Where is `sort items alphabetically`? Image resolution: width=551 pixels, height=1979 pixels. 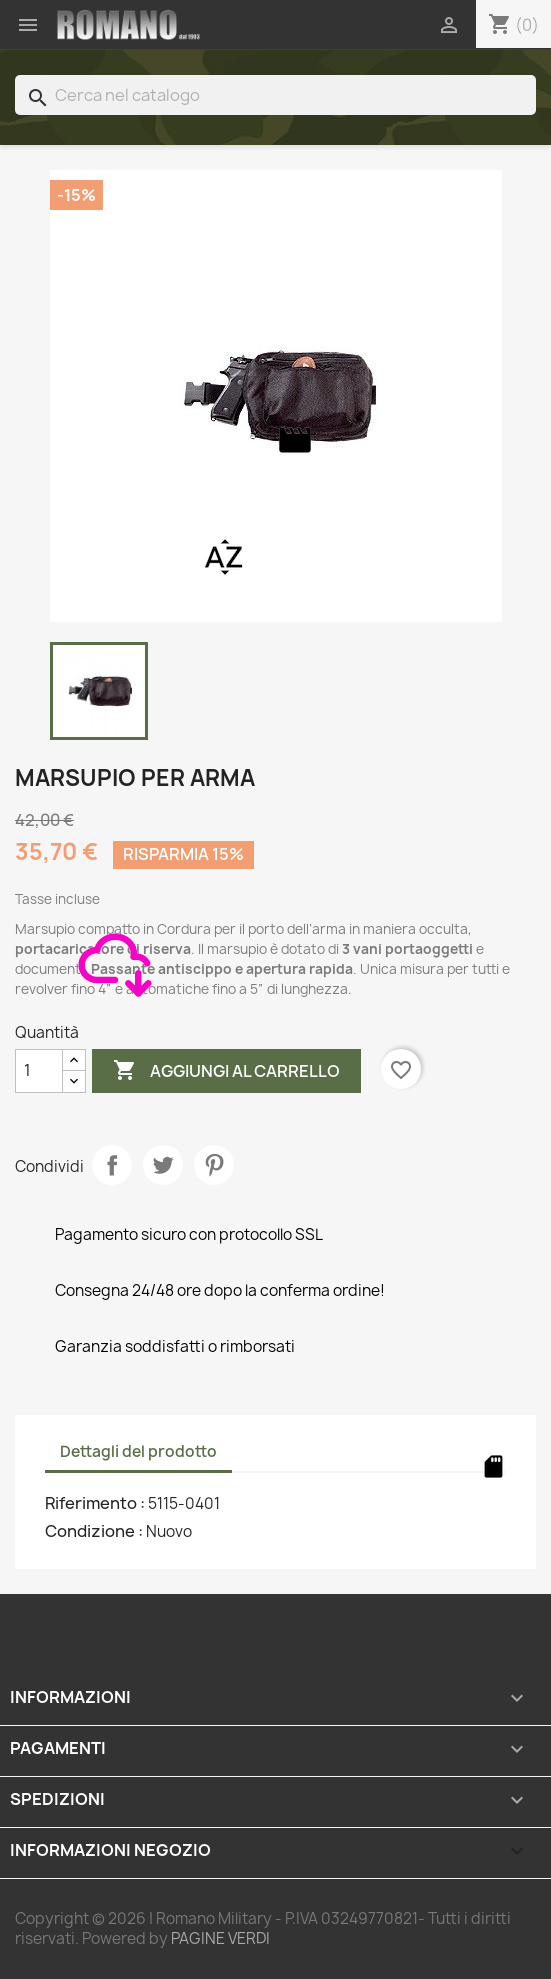
sort items alphabetically is located at coordinates (224, 557).